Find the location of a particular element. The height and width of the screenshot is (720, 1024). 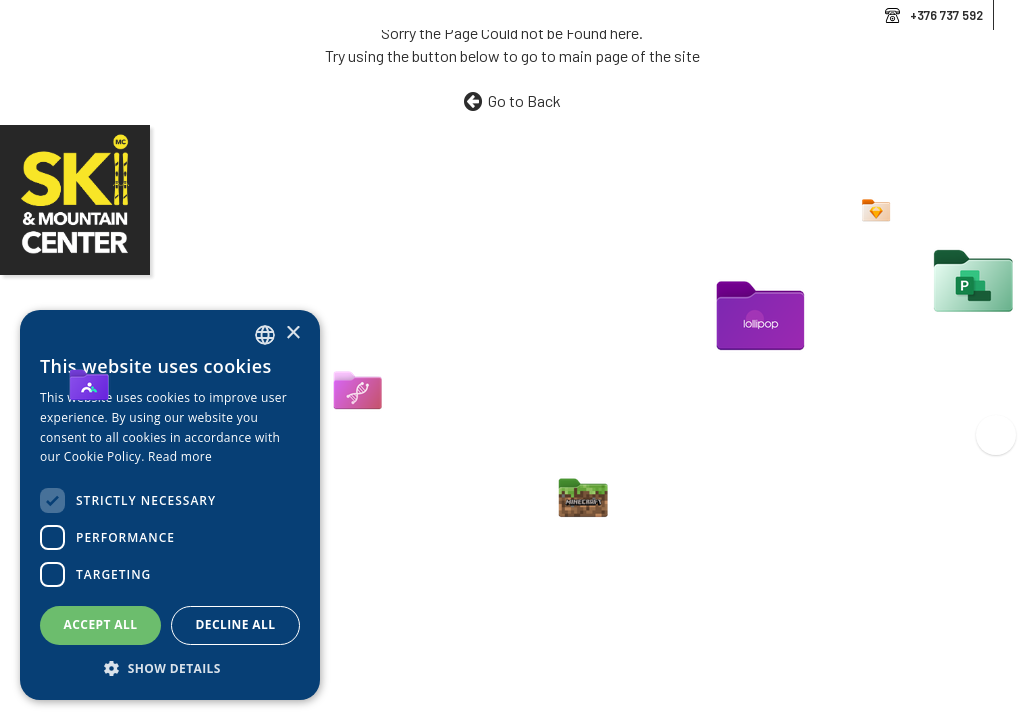

open android lollipop system folder is located at coordinates (760, 318).